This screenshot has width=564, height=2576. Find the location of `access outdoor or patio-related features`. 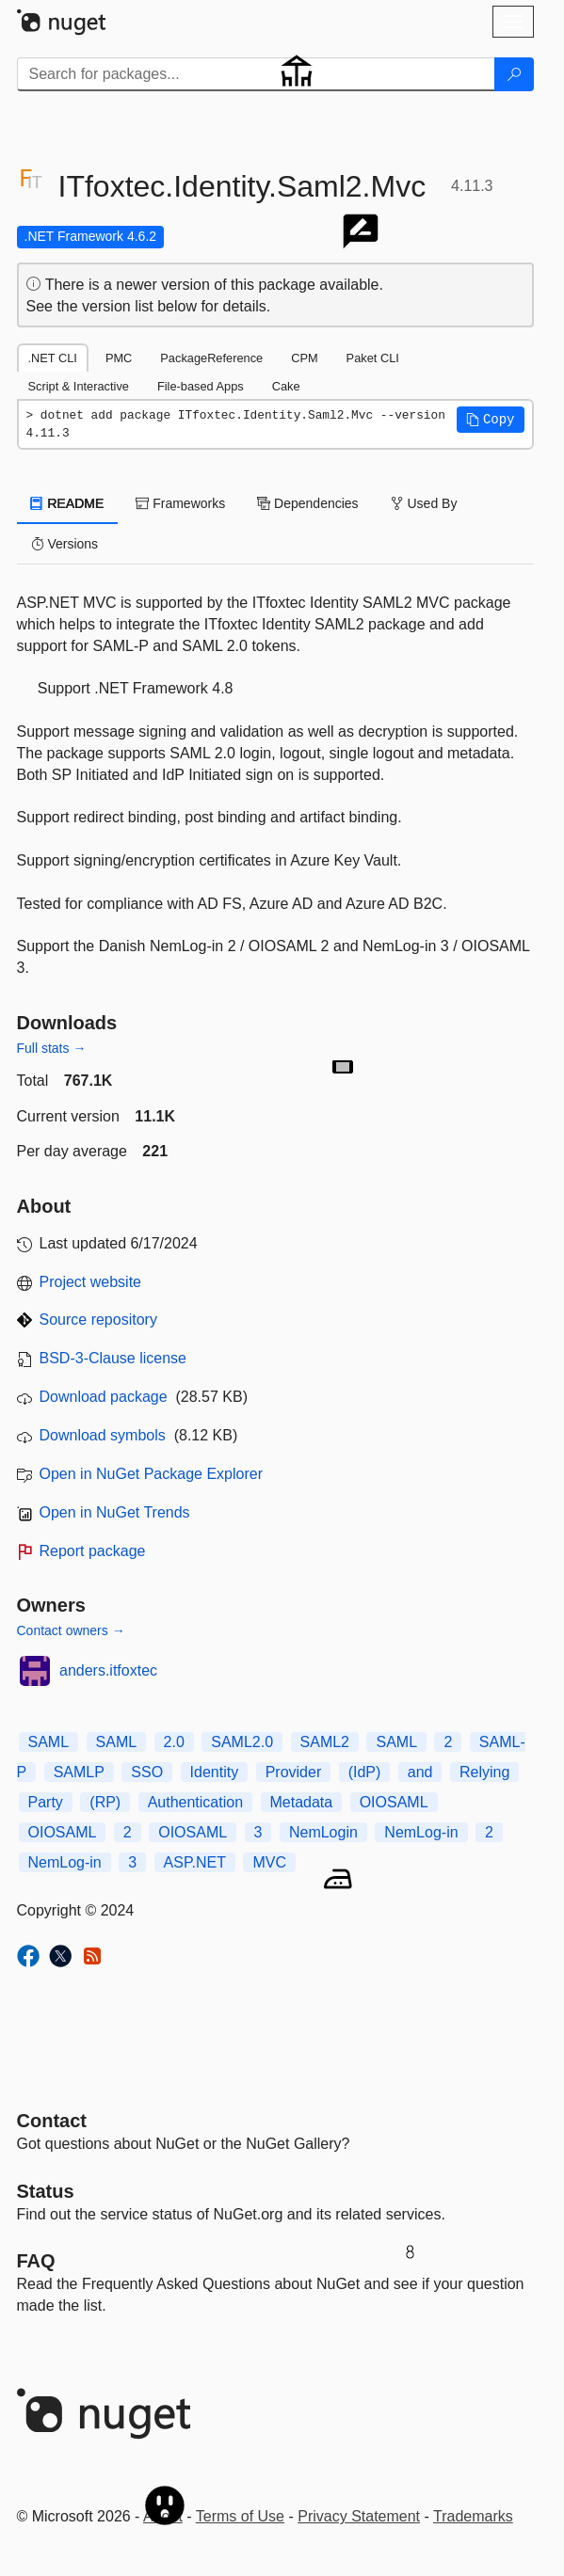

access outdoor or patio-related features is located at coordinates (297, 71).